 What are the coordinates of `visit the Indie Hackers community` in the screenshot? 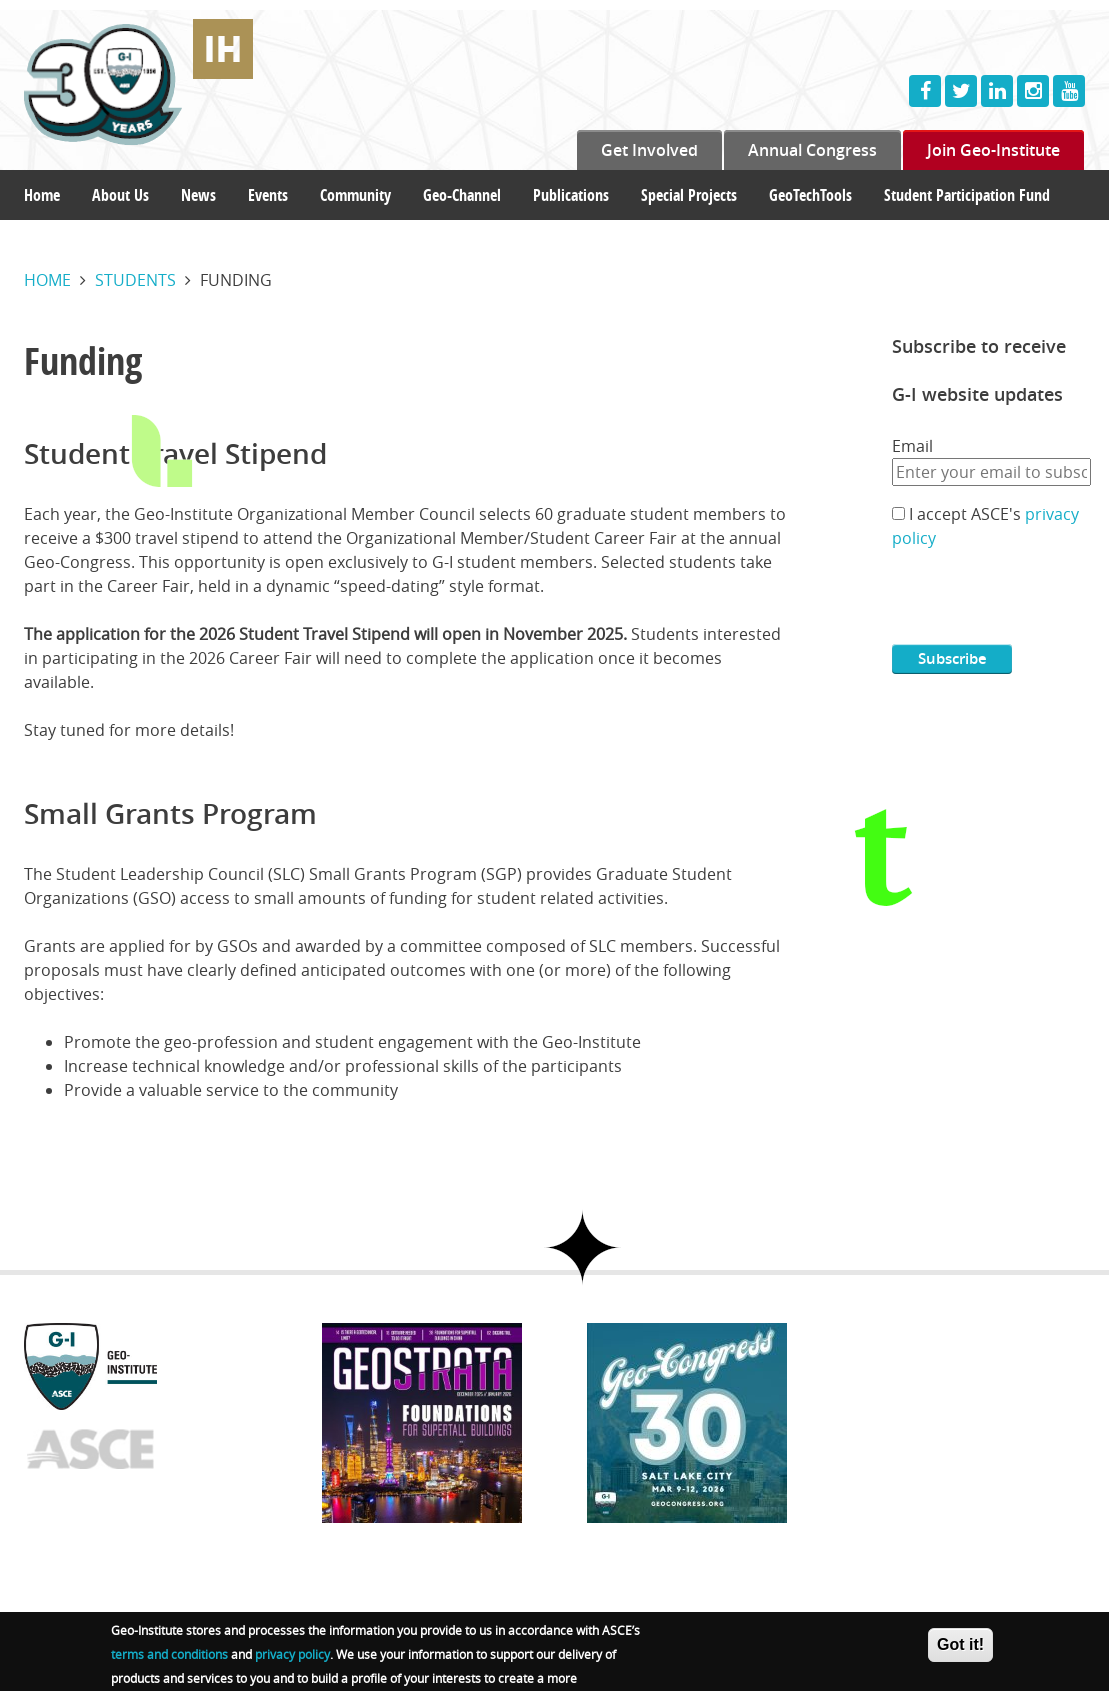 It's located at (223, 49).